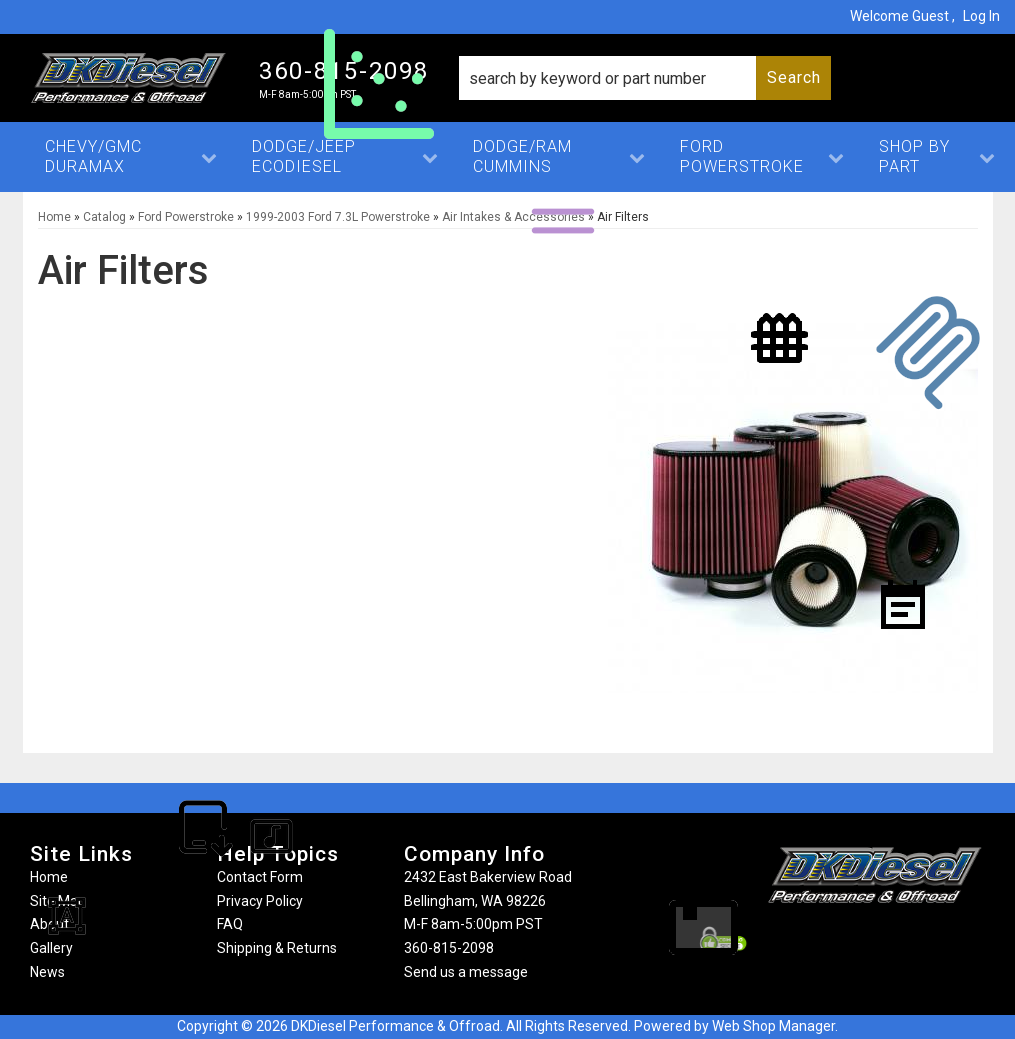  I want to click on indicates new mail in your mailbox, so click(703, 920).